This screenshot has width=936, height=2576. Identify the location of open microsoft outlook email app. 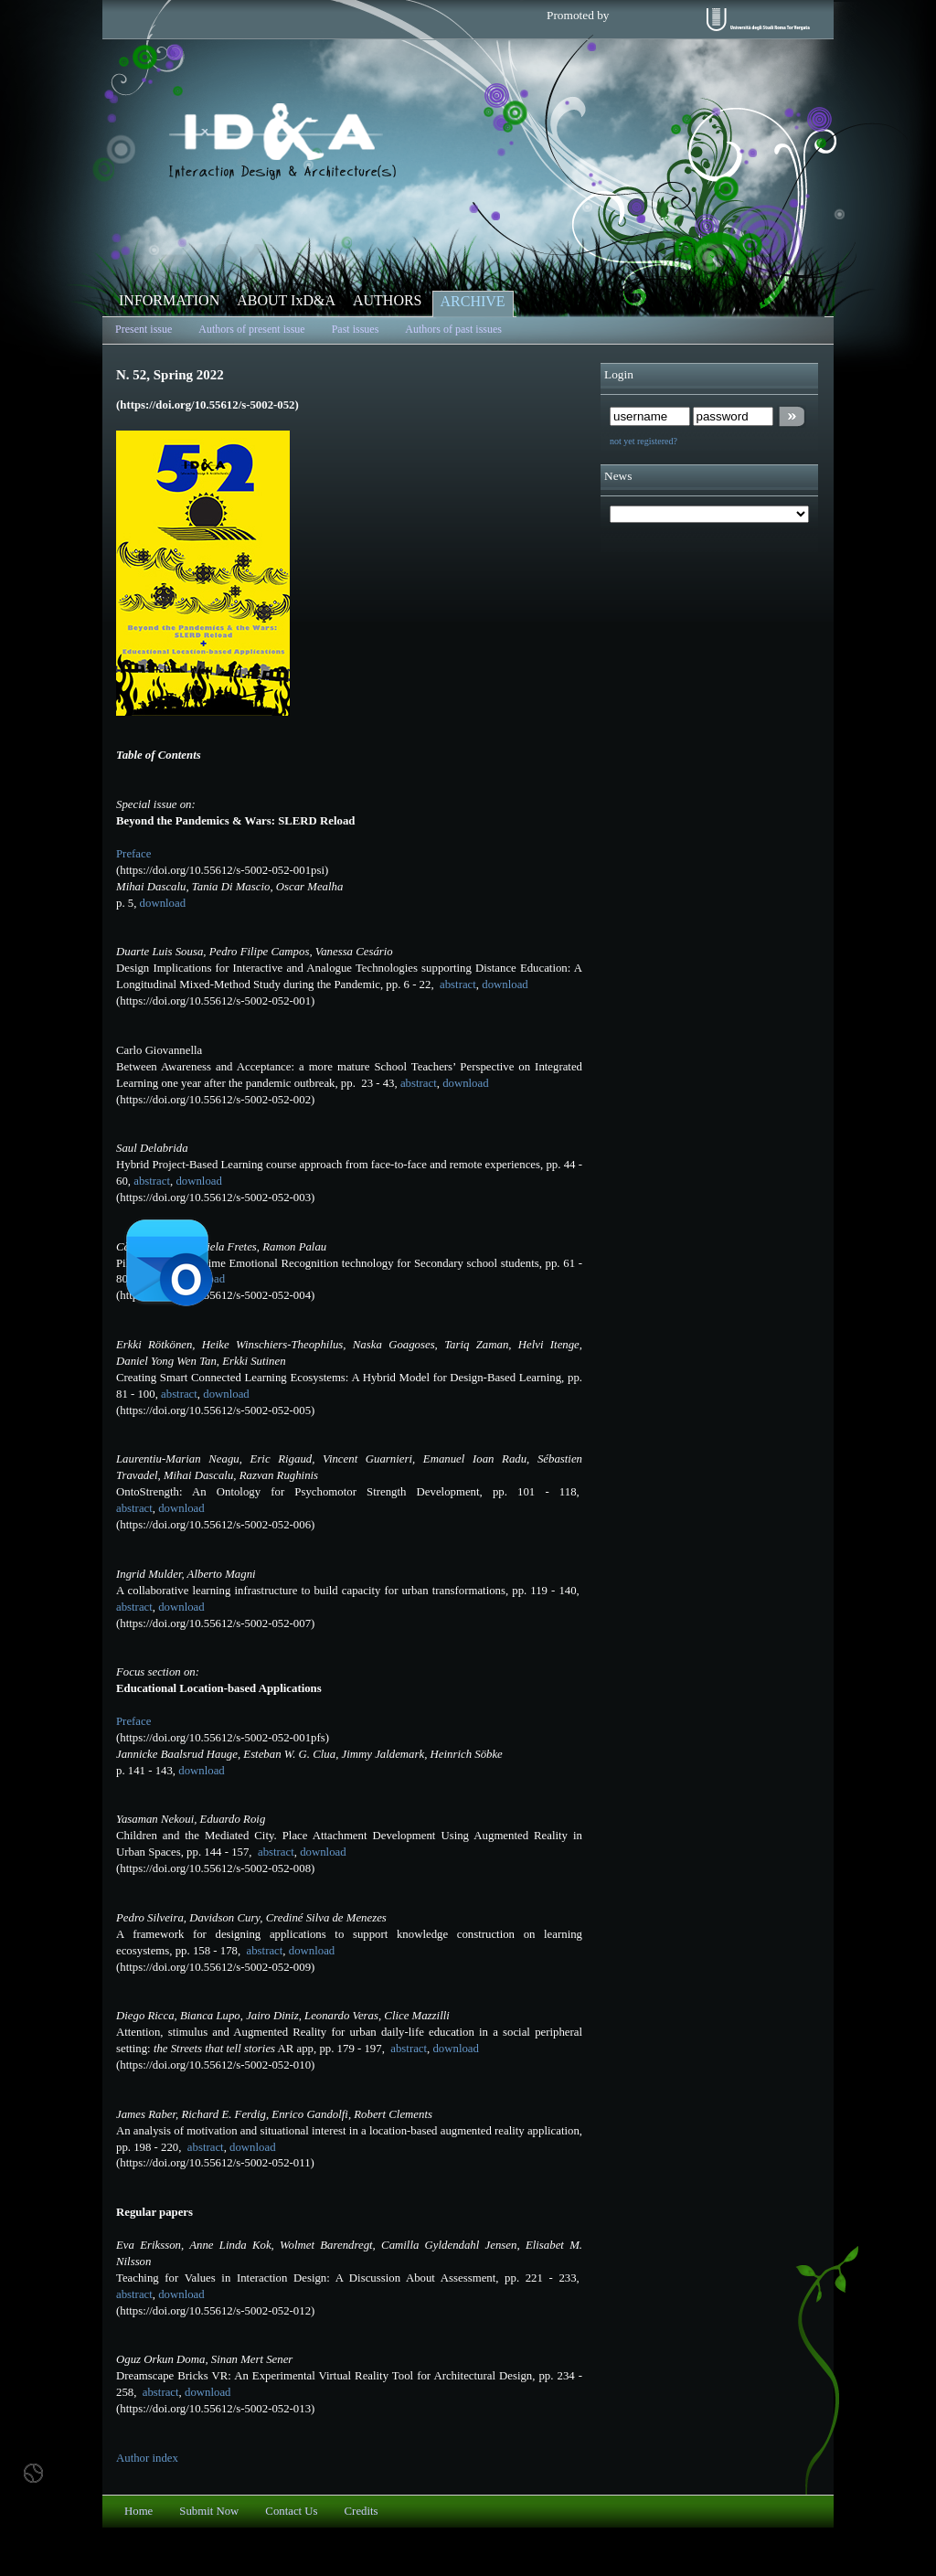
(167, 1261).